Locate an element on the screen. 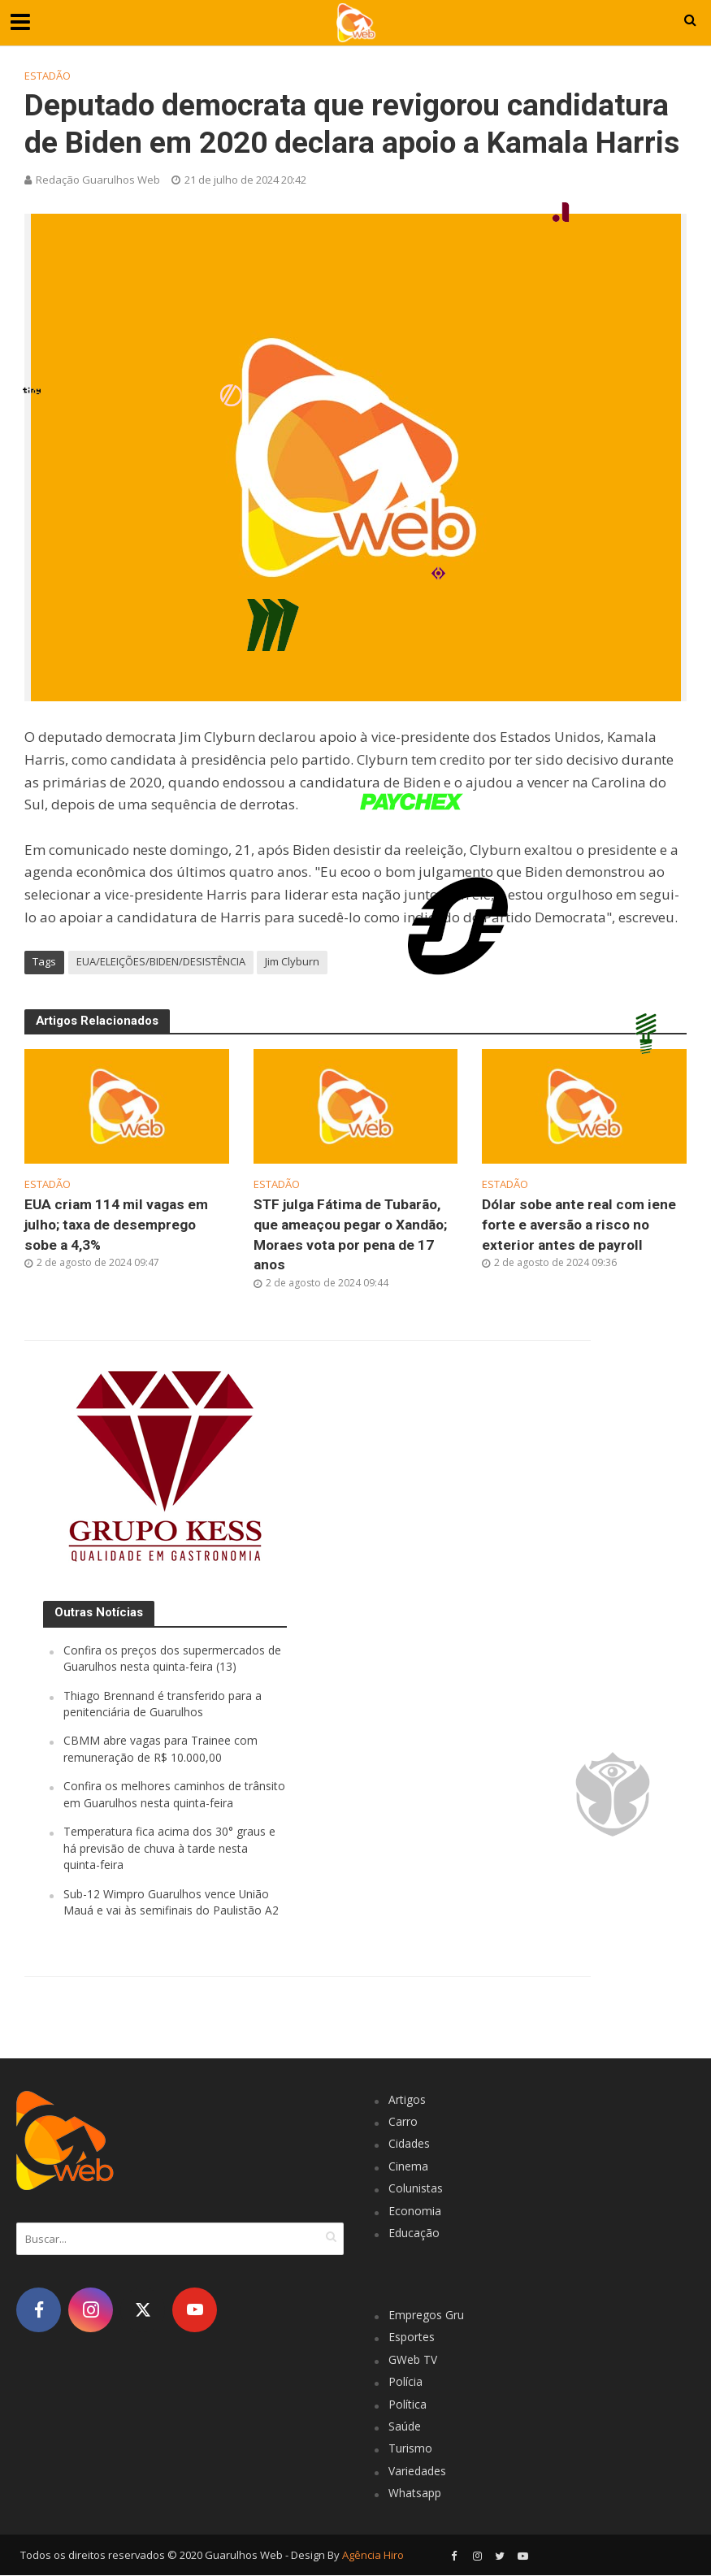  codestream logo is located at coordinates (438, 573).